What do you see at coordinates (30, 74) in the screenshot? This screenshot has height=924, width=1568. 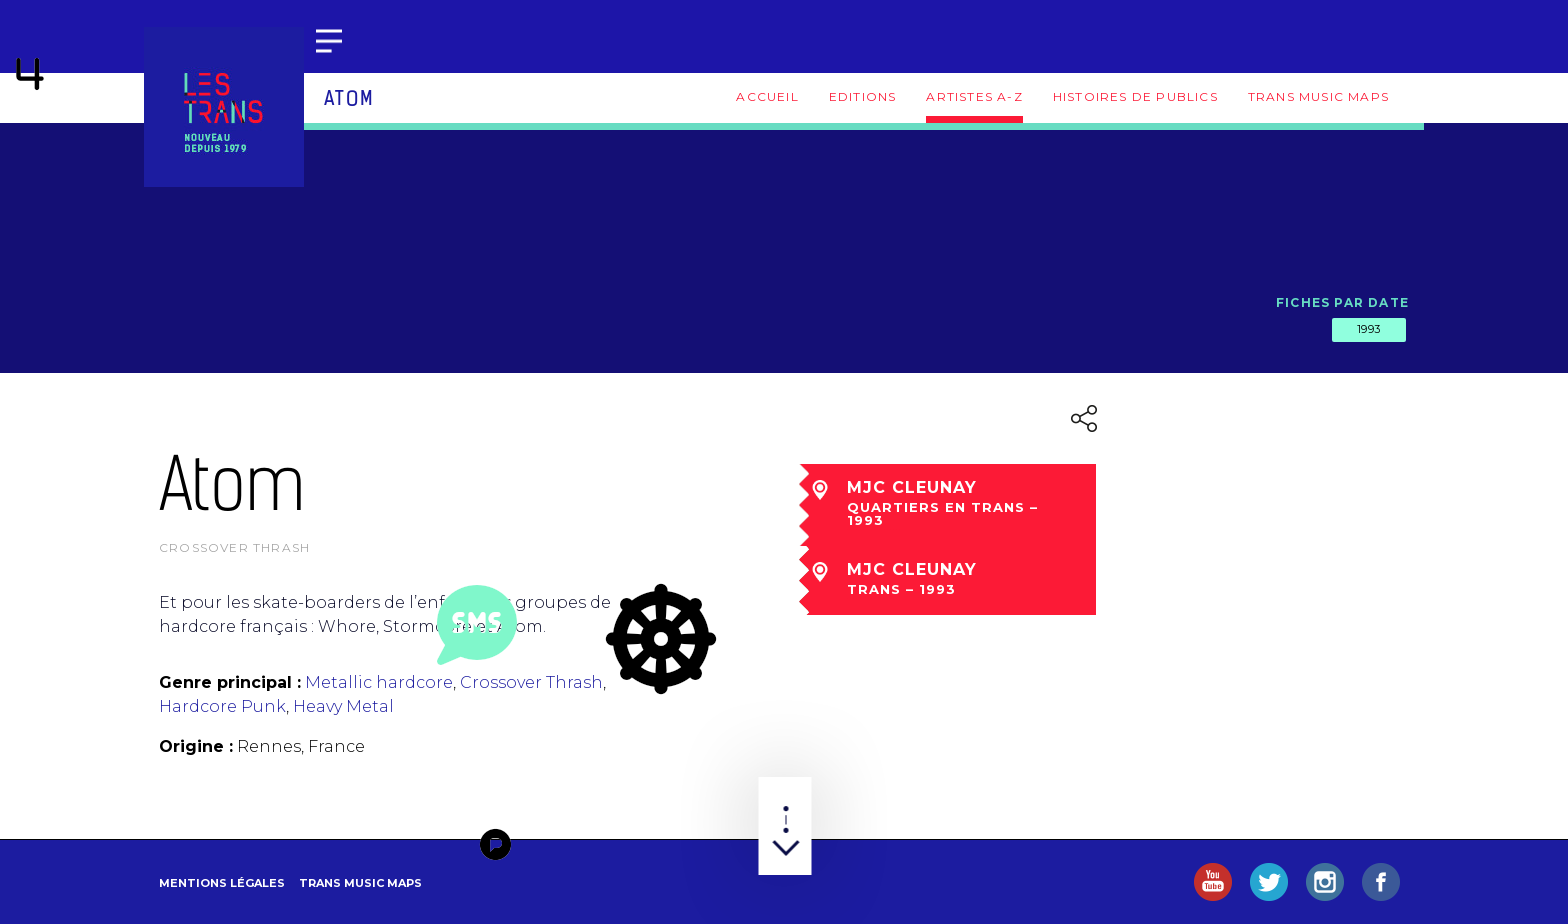 I see `numeric indicator showing the number four` at bounding box center [30, 74].